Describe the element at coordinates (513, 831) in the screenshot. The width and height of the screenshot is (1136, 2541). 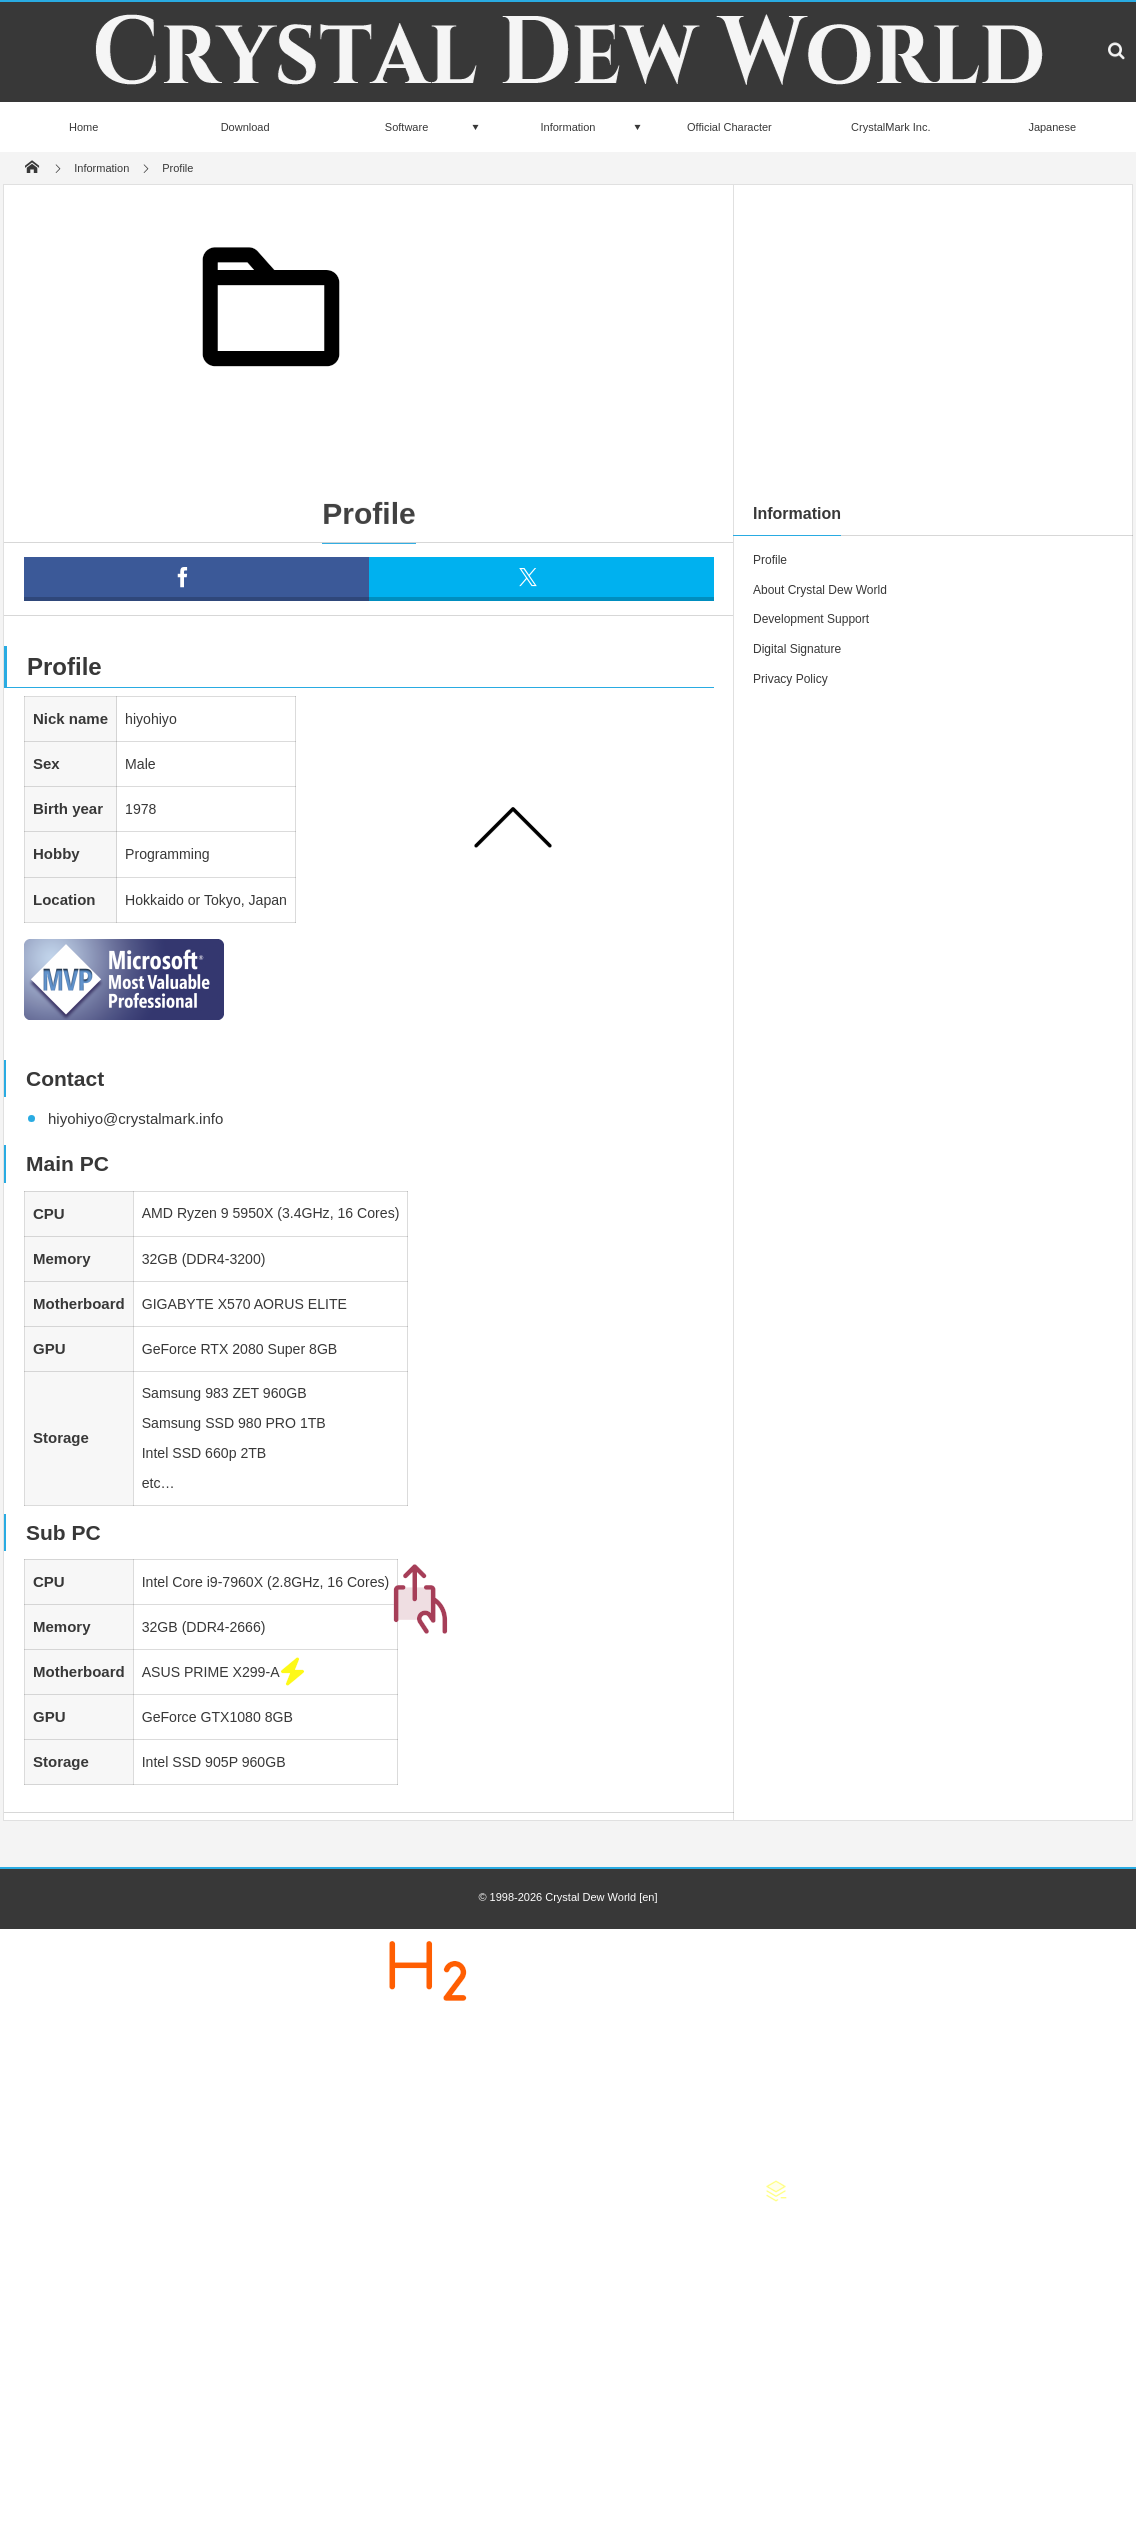
I see `collapse an expanded section` at that location.